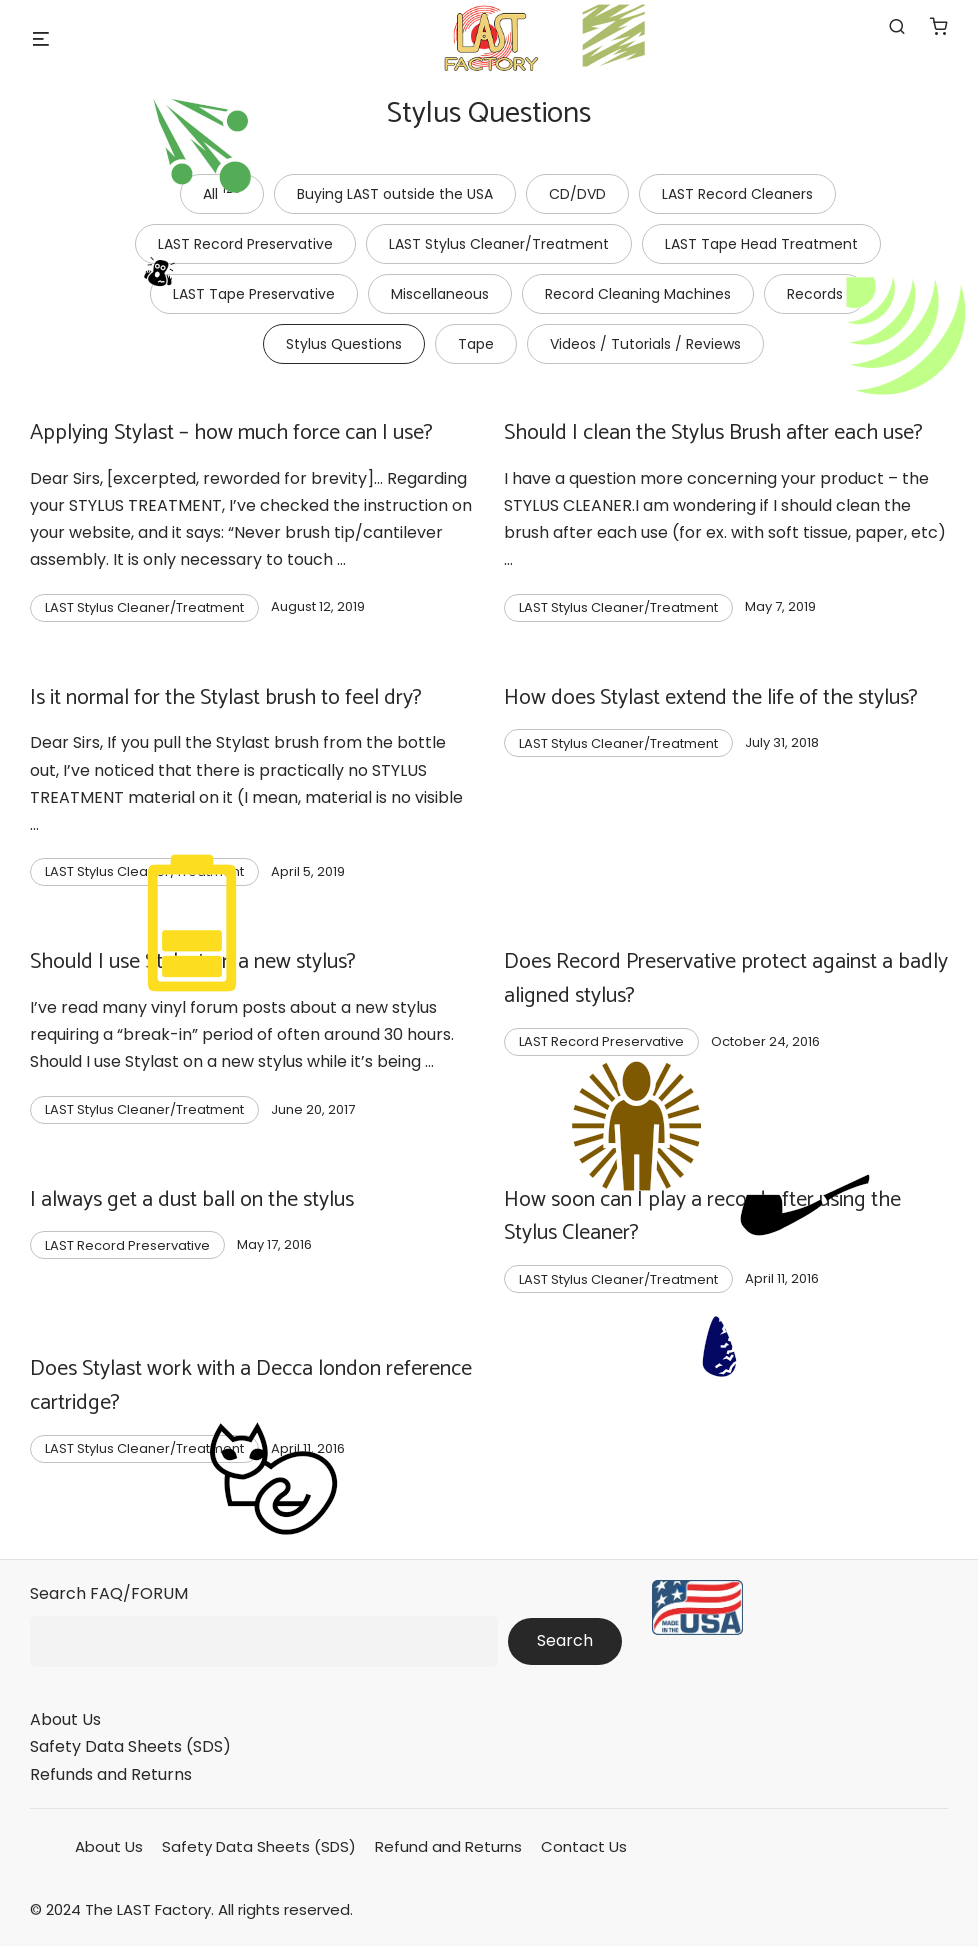  Describe the element at coordinates (203, 143) in the screenshot. I see `launch projectiles or balls` at that location.